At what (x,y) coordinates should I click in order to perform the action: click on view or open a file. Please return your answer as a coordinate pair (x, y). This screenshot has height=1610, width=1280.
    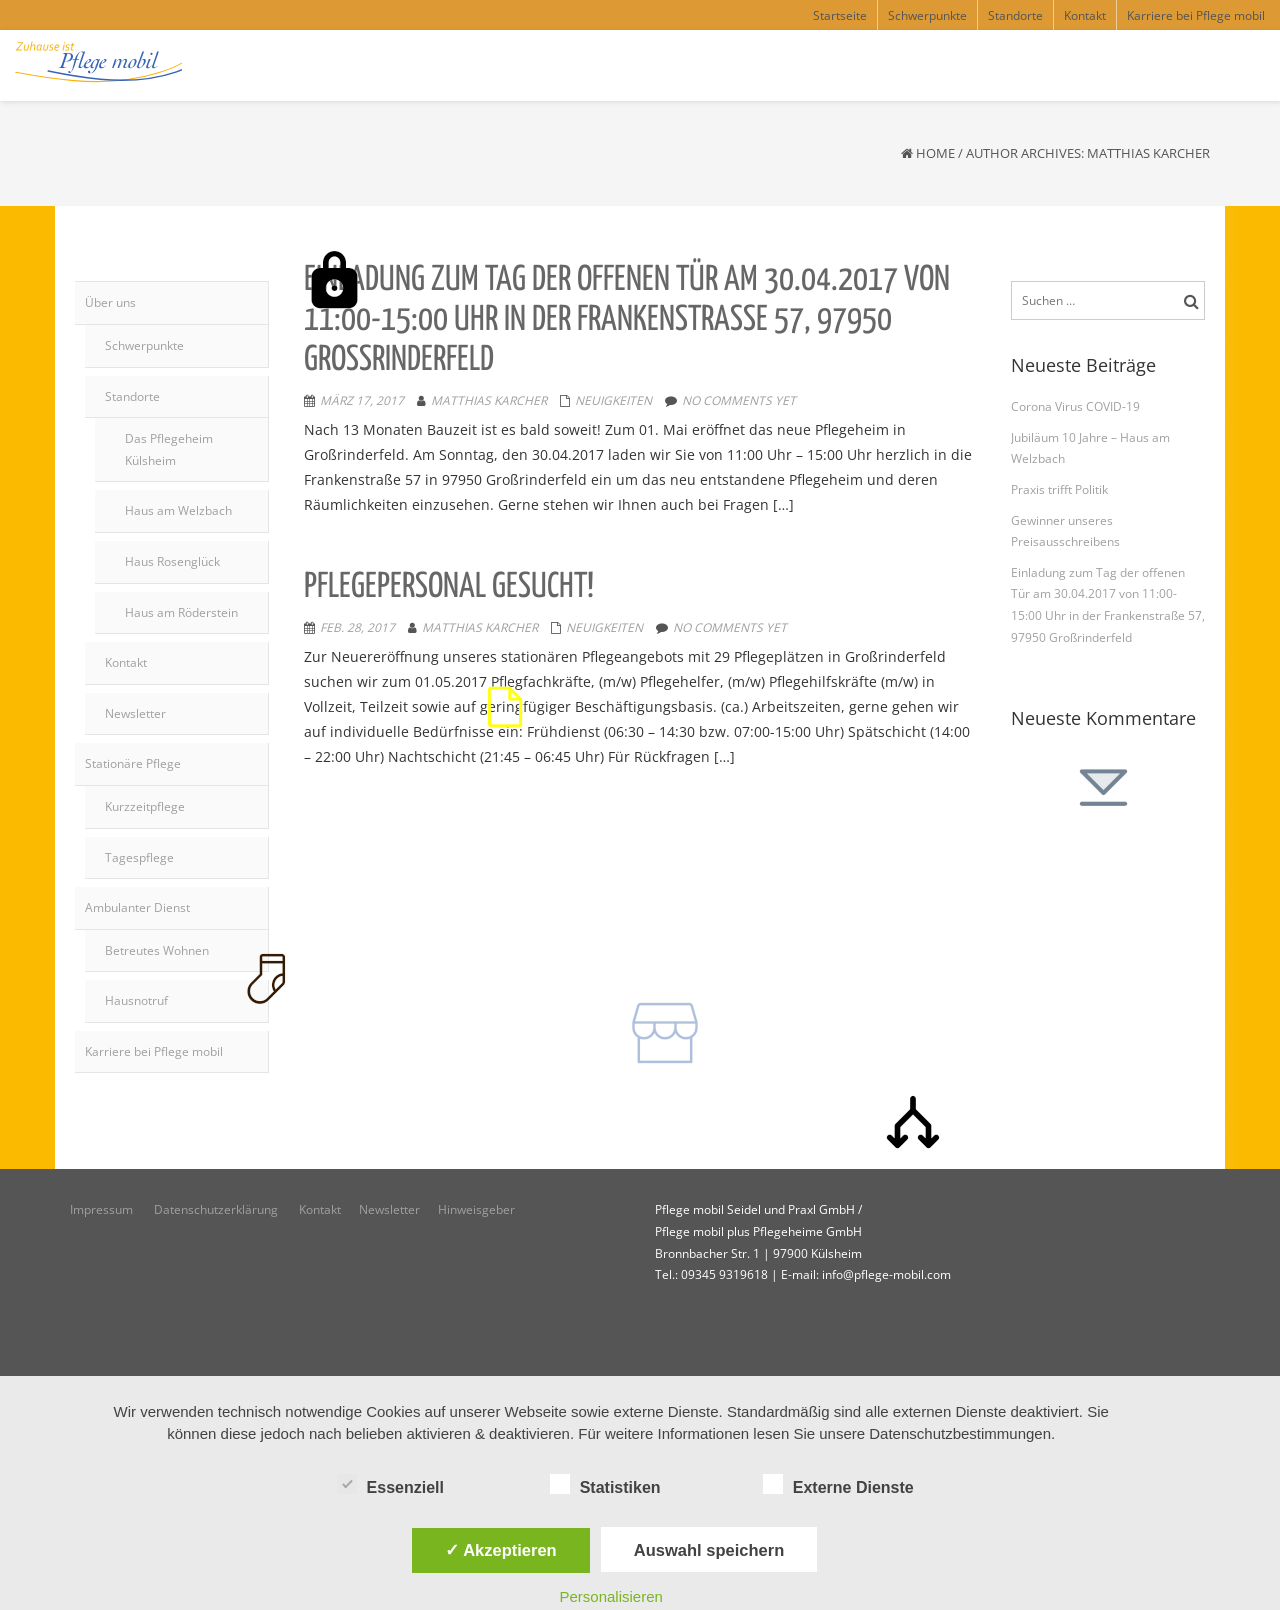
    Looking at the image, I should click on (505, 707).